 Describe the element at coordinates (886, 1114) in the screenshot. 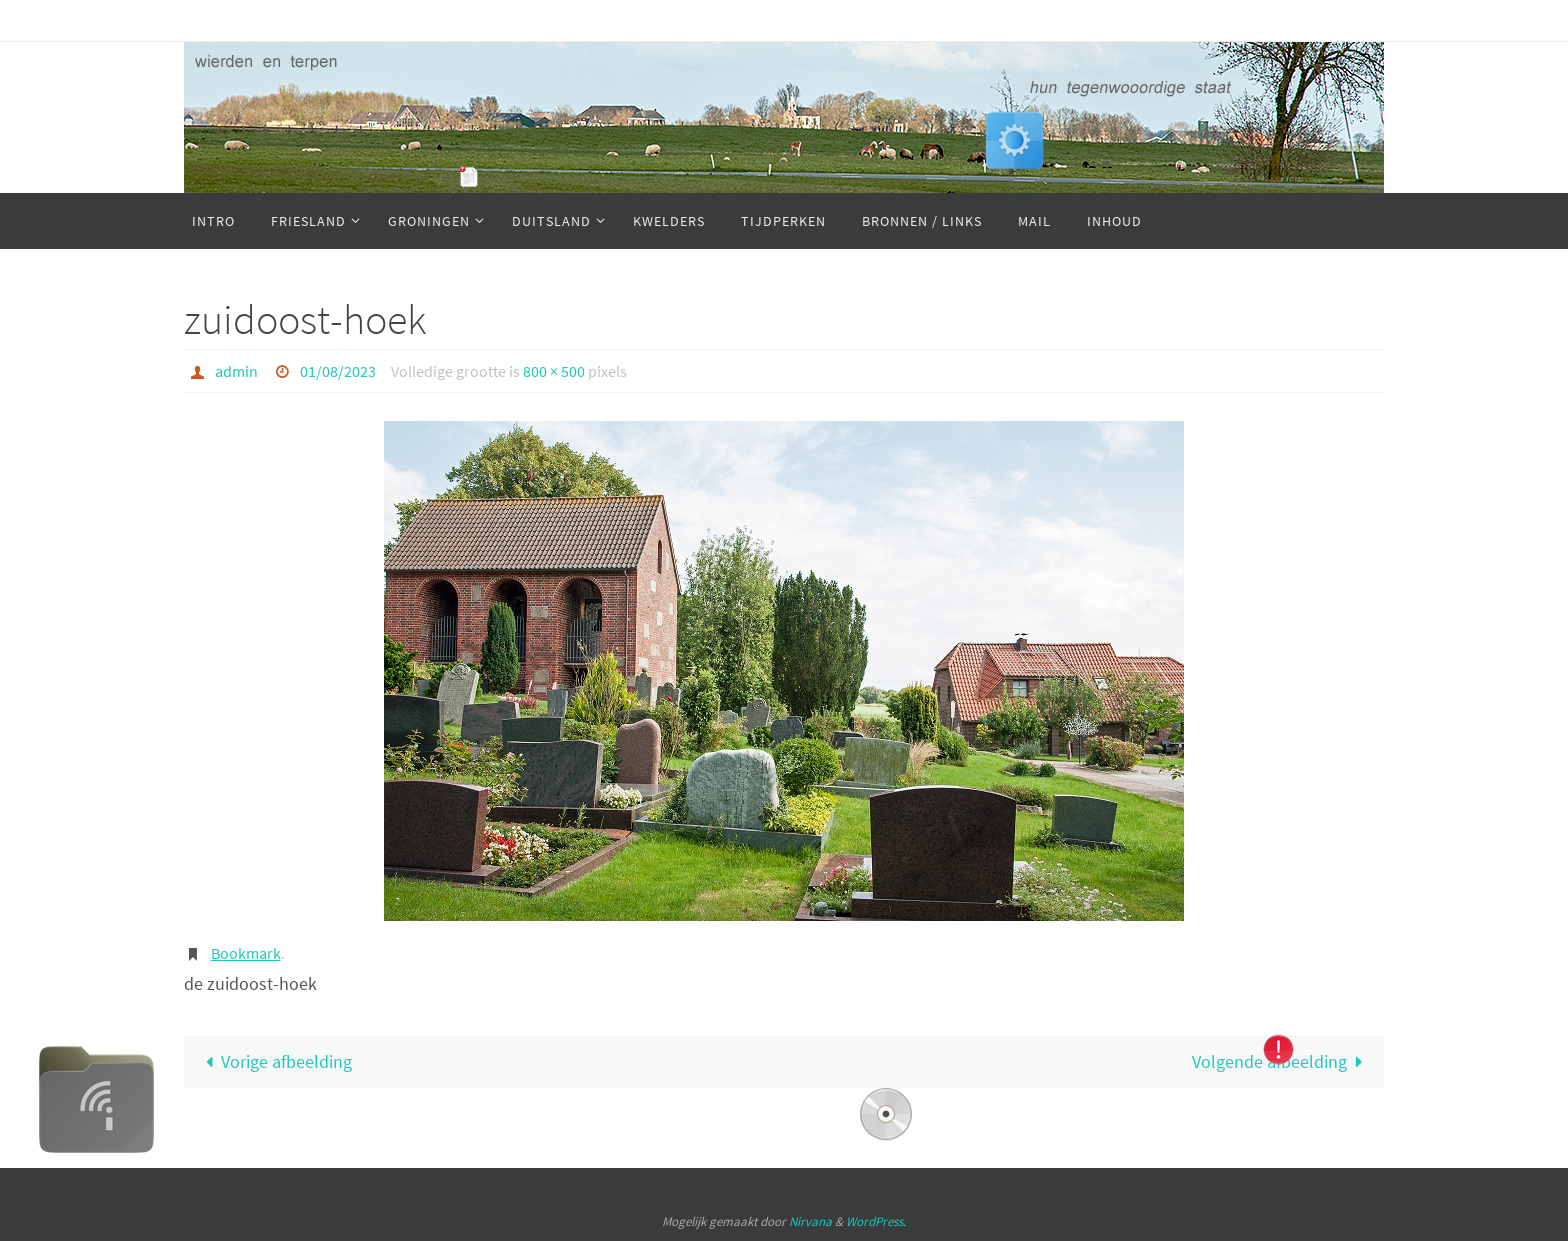

I see `indicates optical disc drive or CD/DVD media` at that location.